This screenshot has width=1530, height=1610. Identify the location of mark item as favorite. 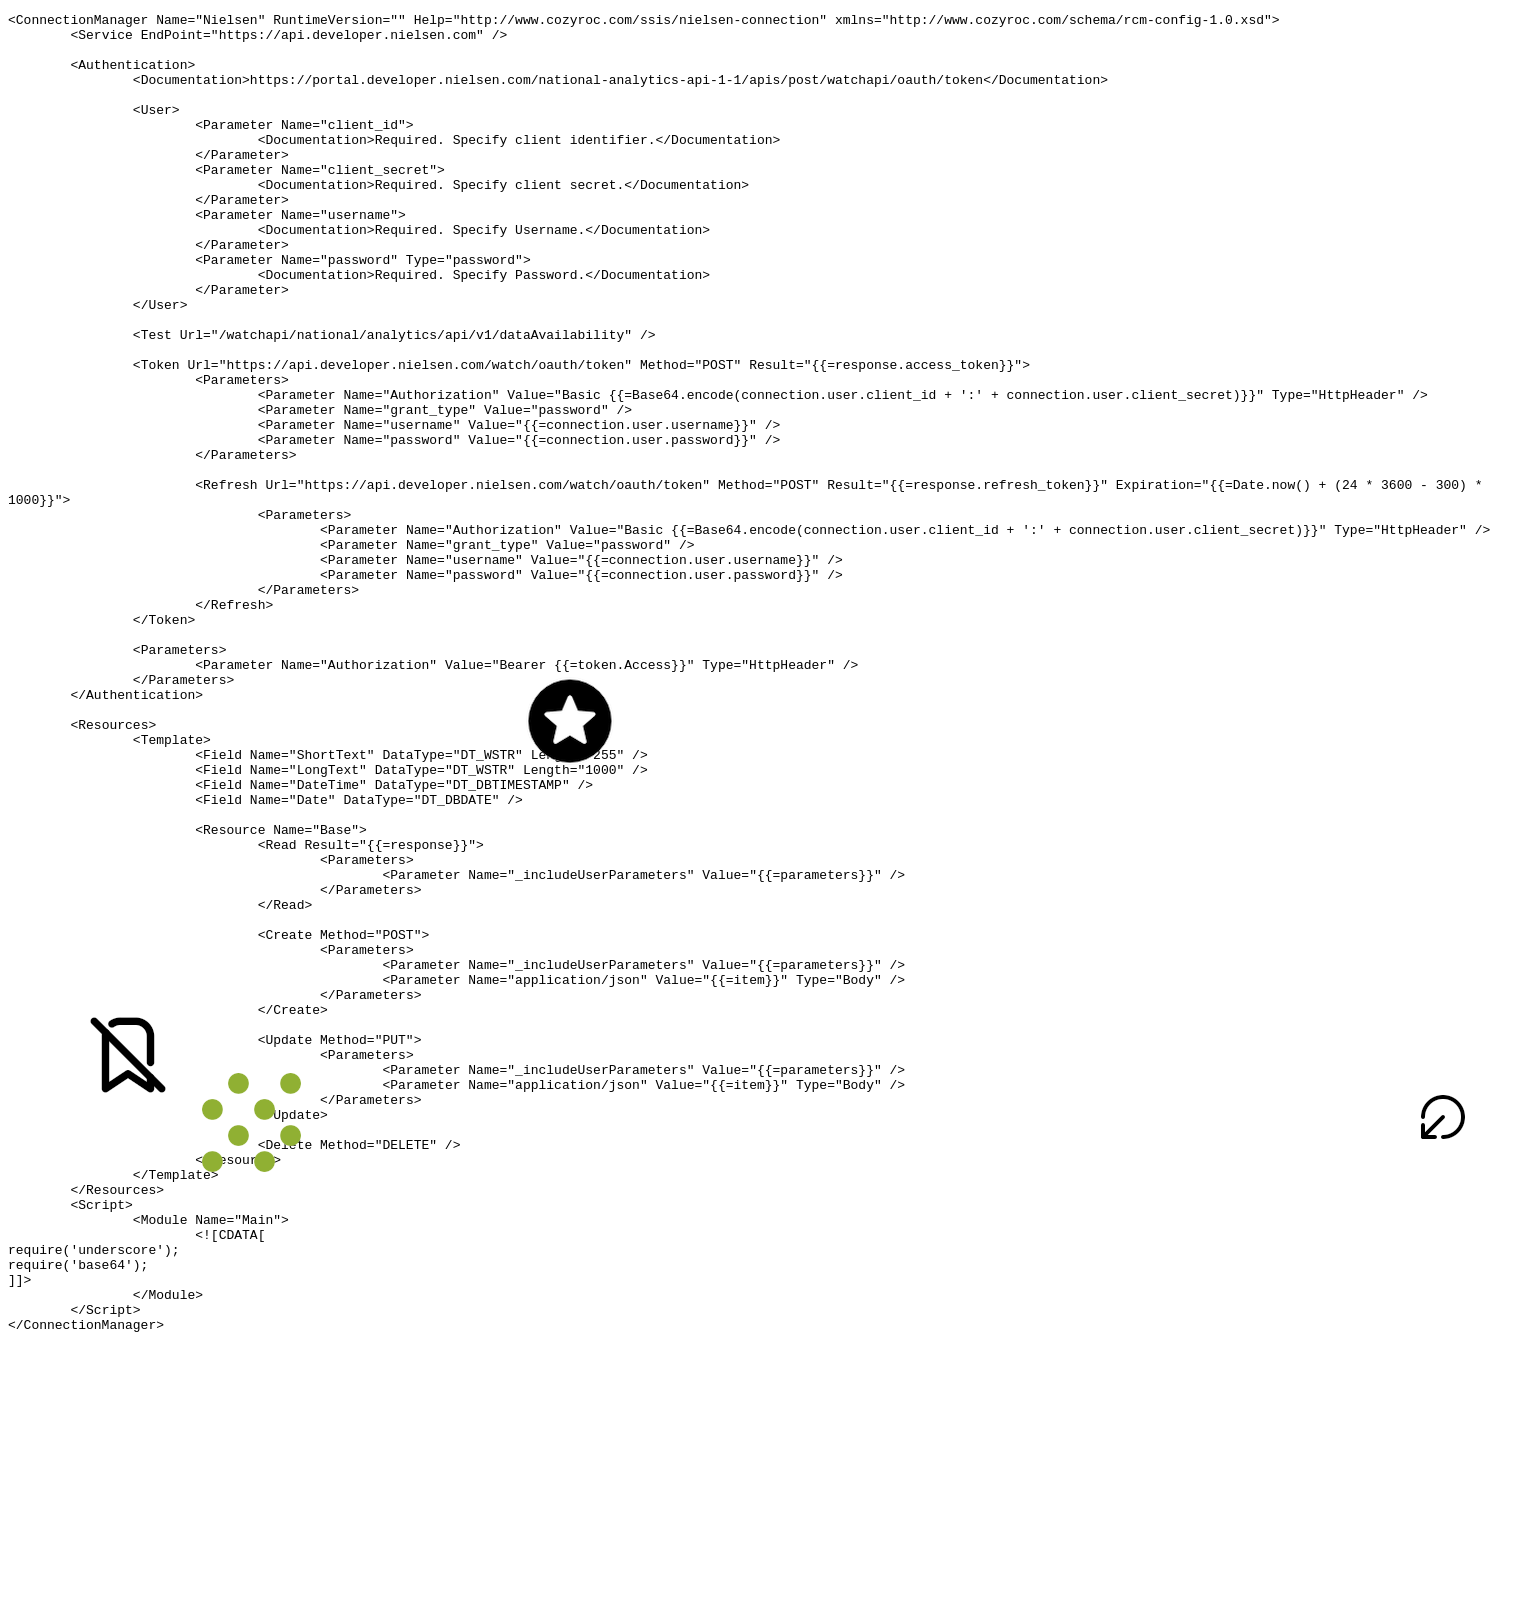
(570, 721).